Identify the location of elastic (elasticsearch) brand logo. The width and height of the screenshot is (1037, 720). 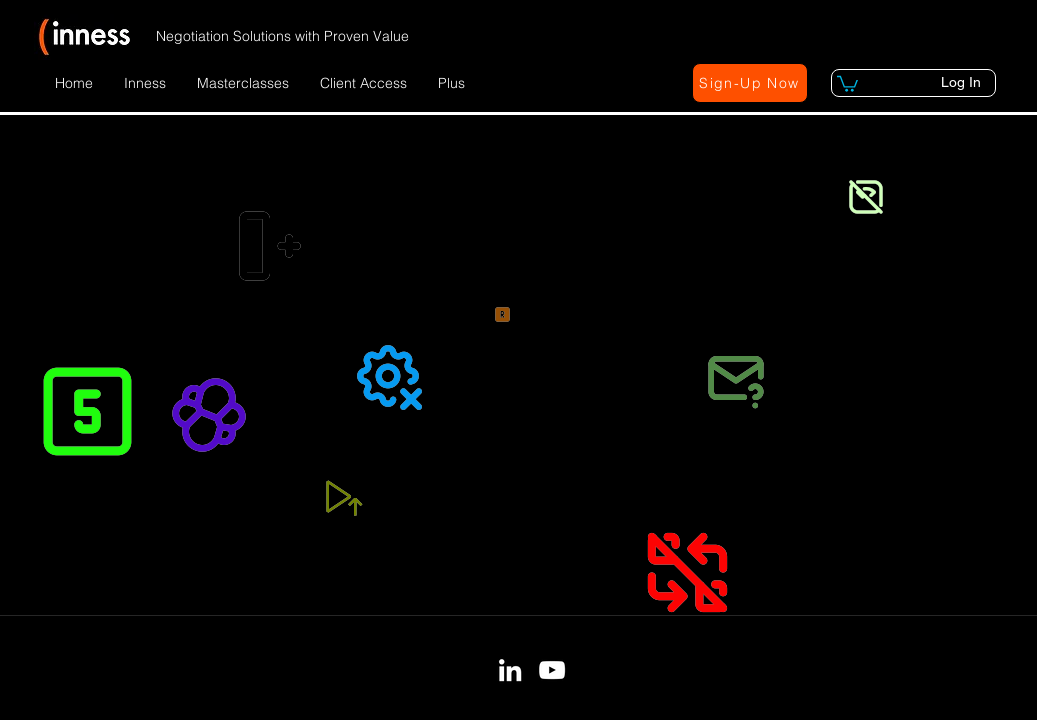
(209, 415).